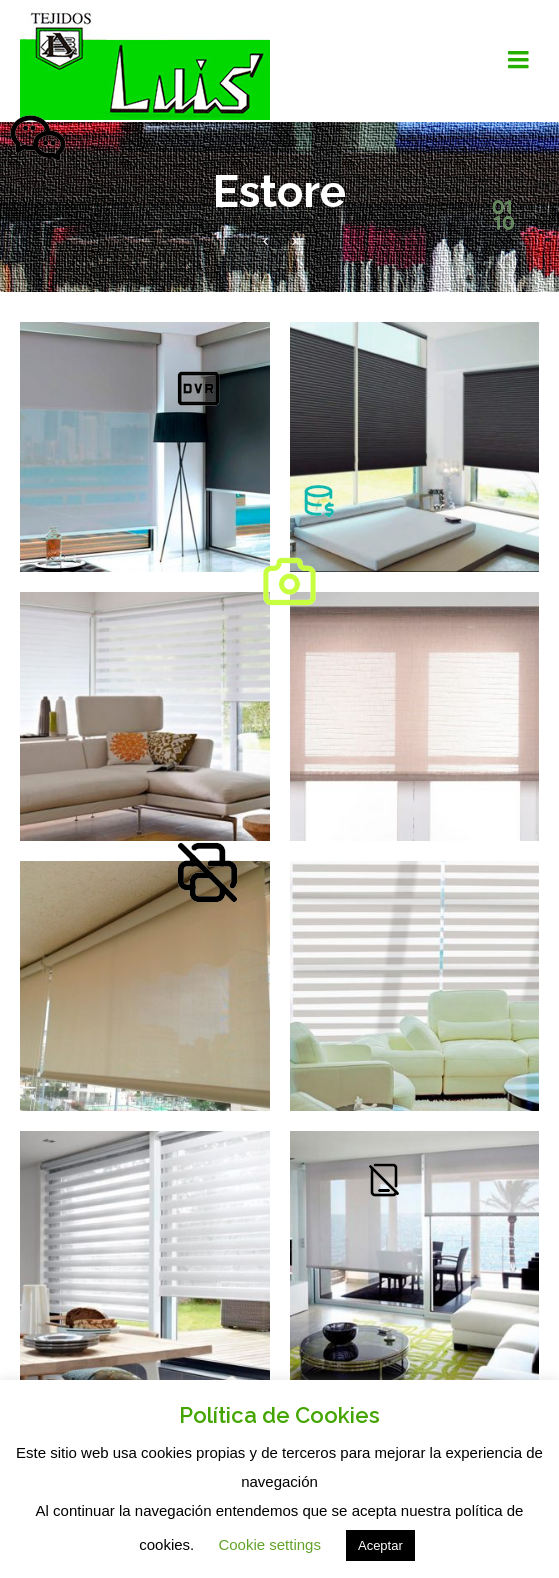  What do you see at coordinates (207, 872) in the screenshot?
I see `printer unavailable or offline` at bounding box center [207, 872].